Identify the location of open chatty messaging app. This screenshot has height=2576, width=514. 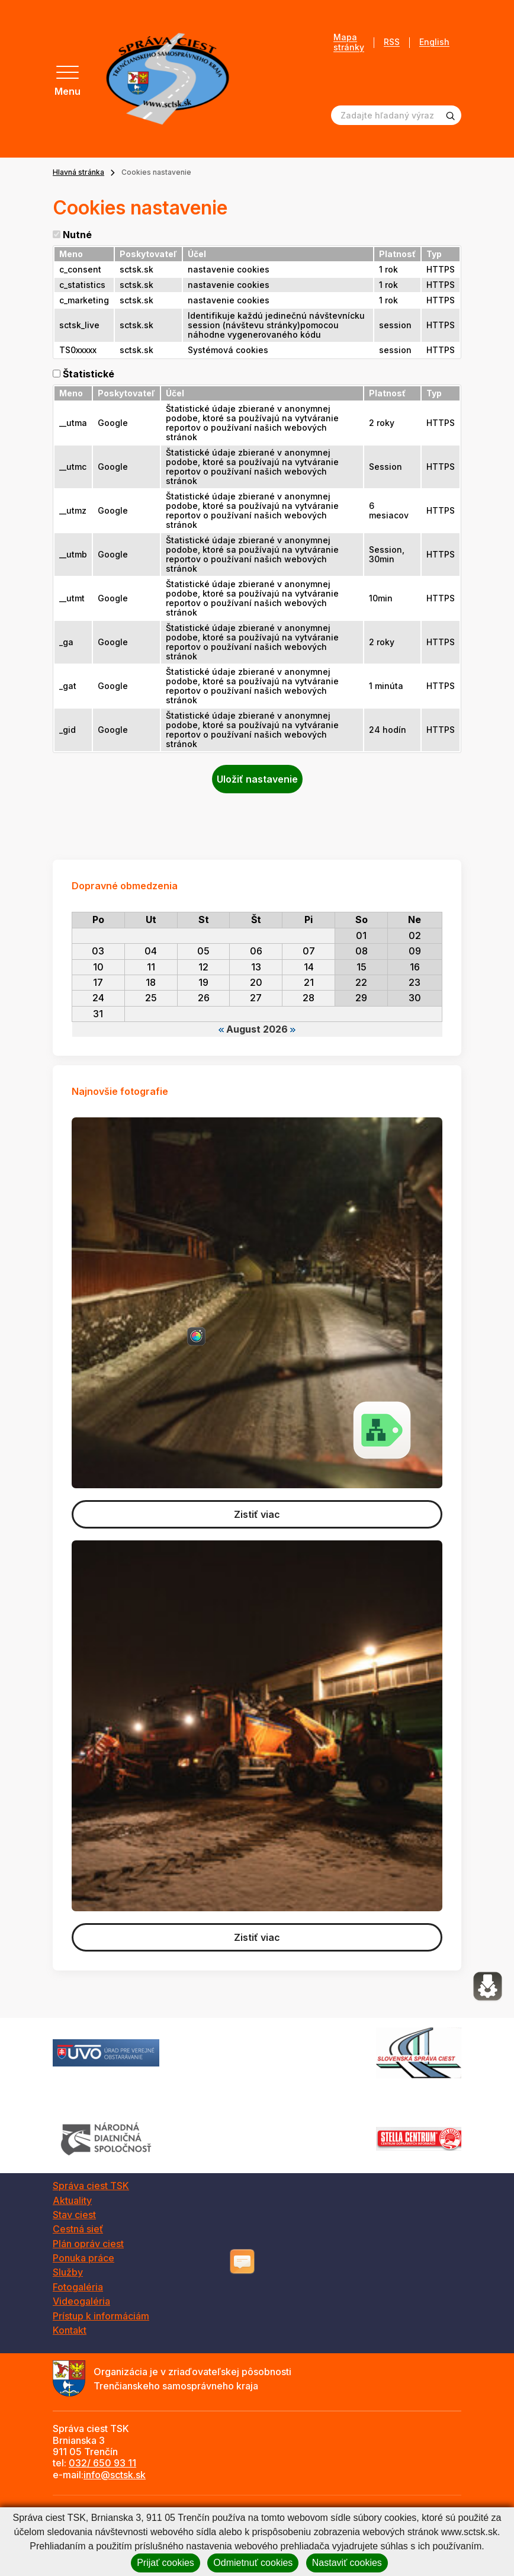
(242, 2261).